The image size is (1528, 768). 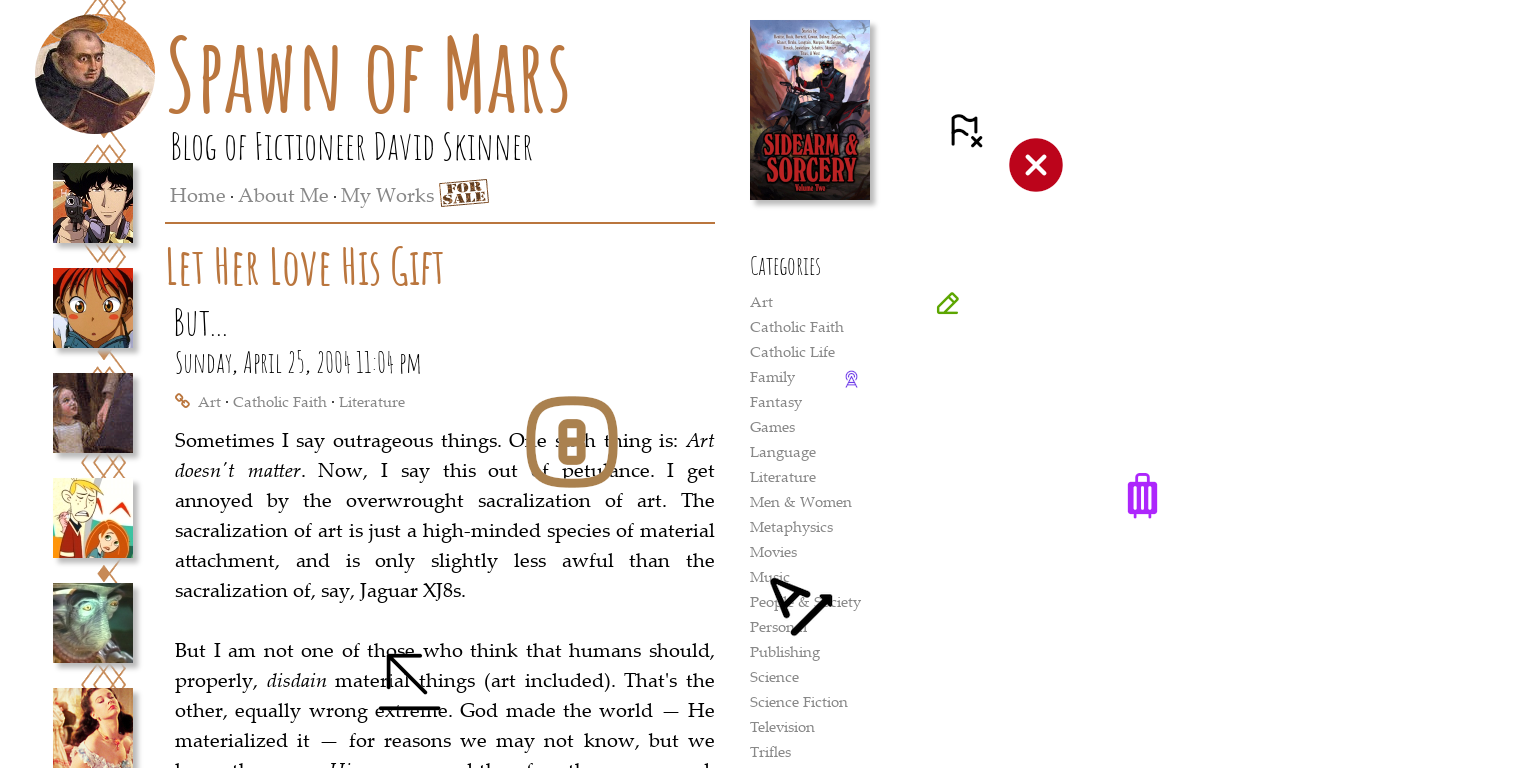 I want to click on close or dismiss a dialog, so click(x=1036, y=165).